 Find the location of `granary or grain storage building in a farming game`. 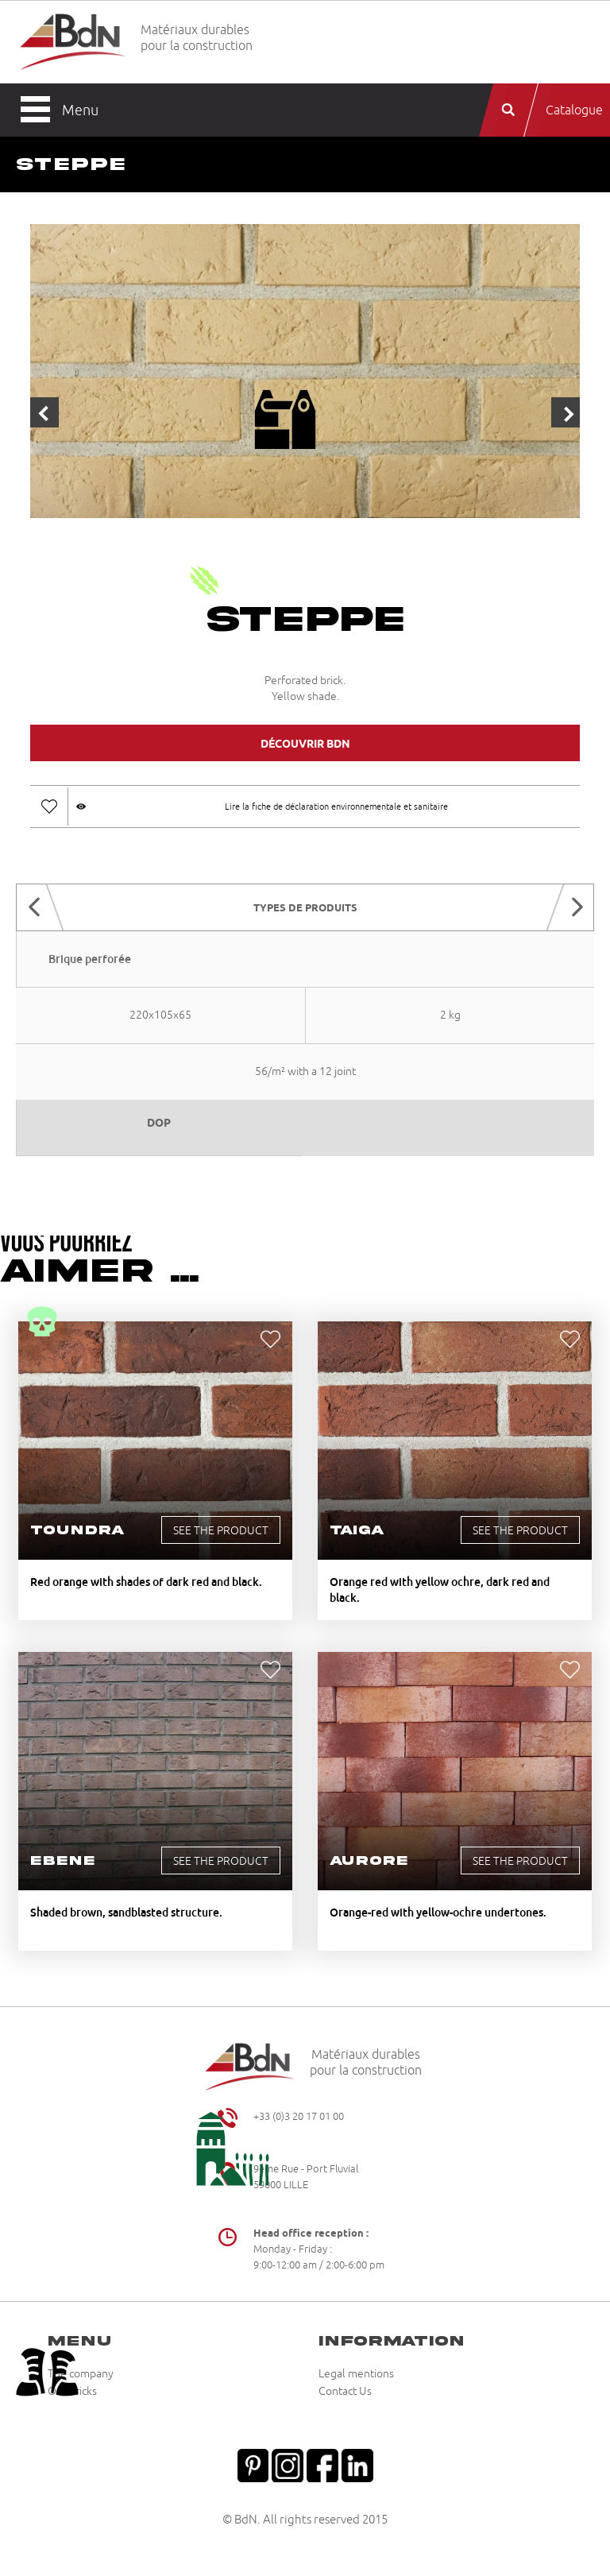

granary or grain storage building in a farming game is located at coordinates (233, 2147).